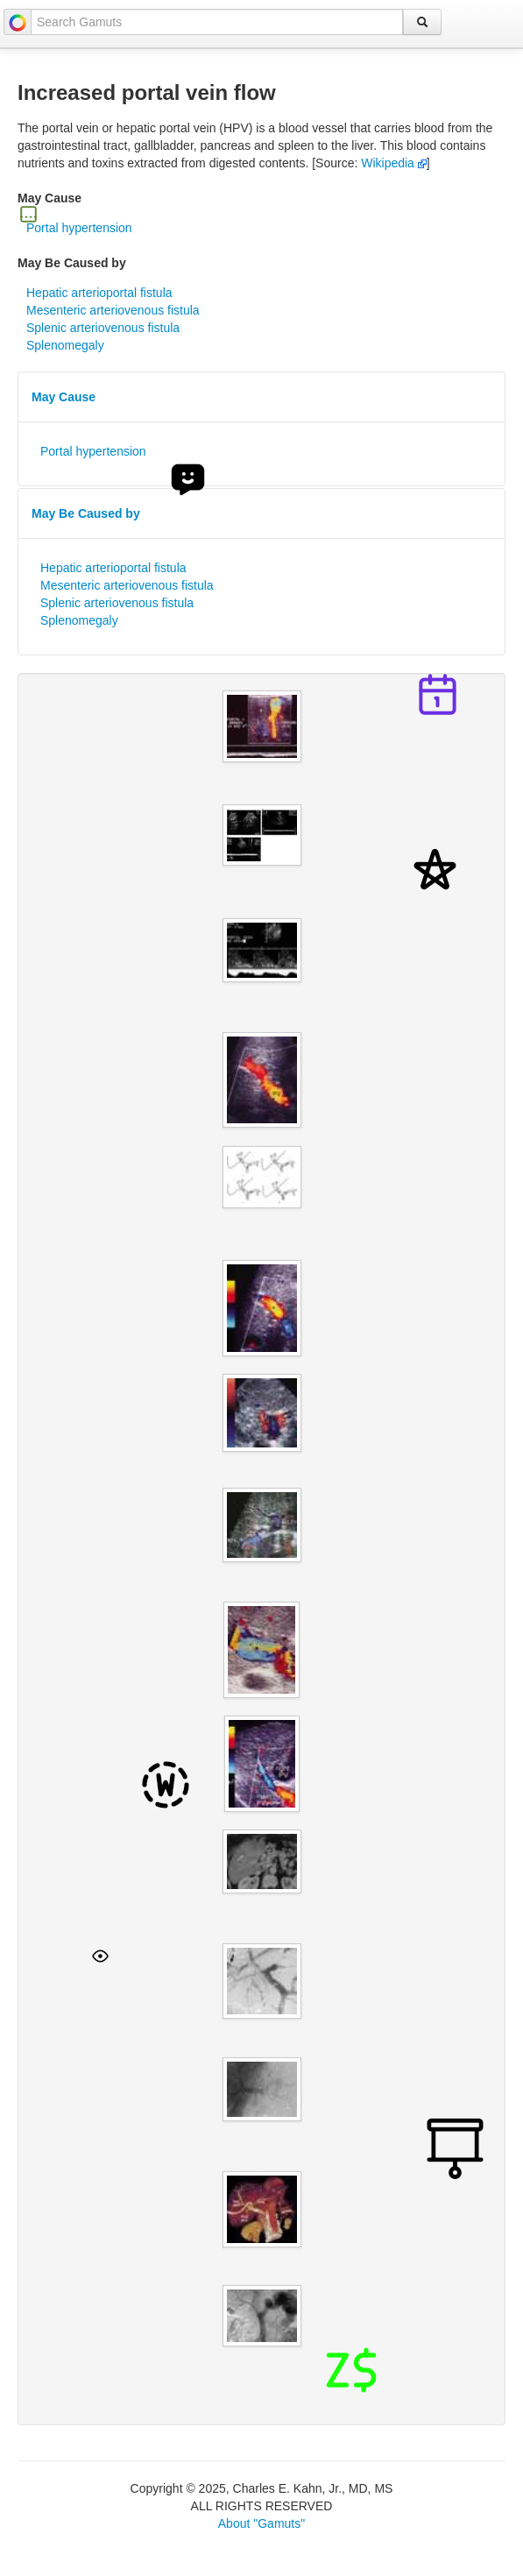  Describe the element at coordinates (351, 2370) in the screenshot. I see `indicates zimbabwean dollar currency` at that location.